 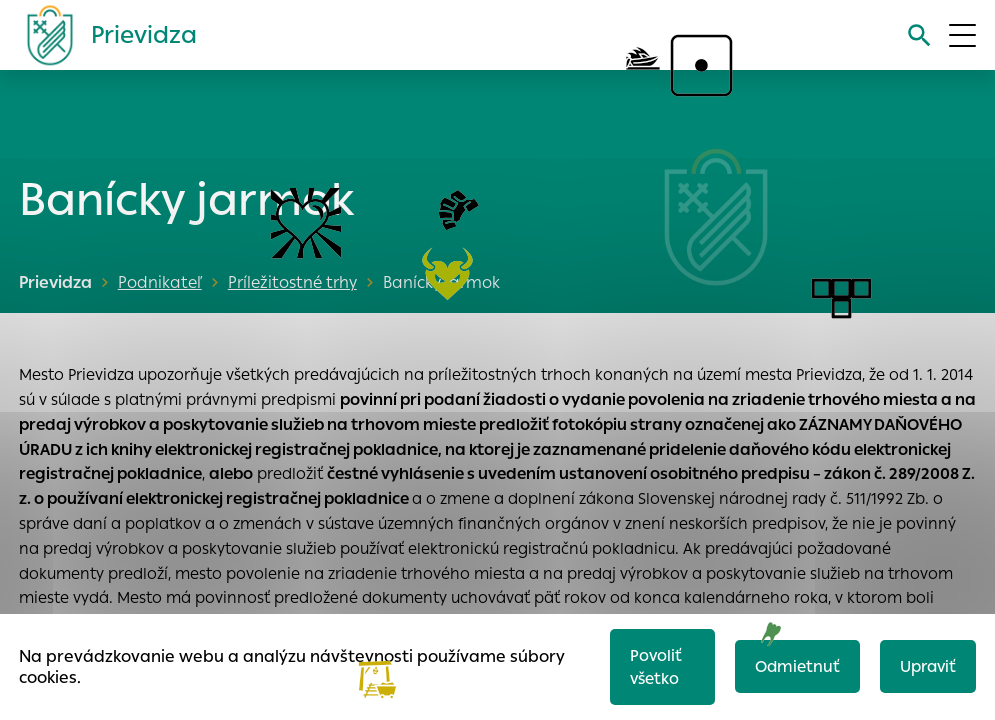 What do you see at coordinates (643, 53) in the screenshot?
I see `select speedboat or watercraft vehicle` at bounding box center [643, 53].